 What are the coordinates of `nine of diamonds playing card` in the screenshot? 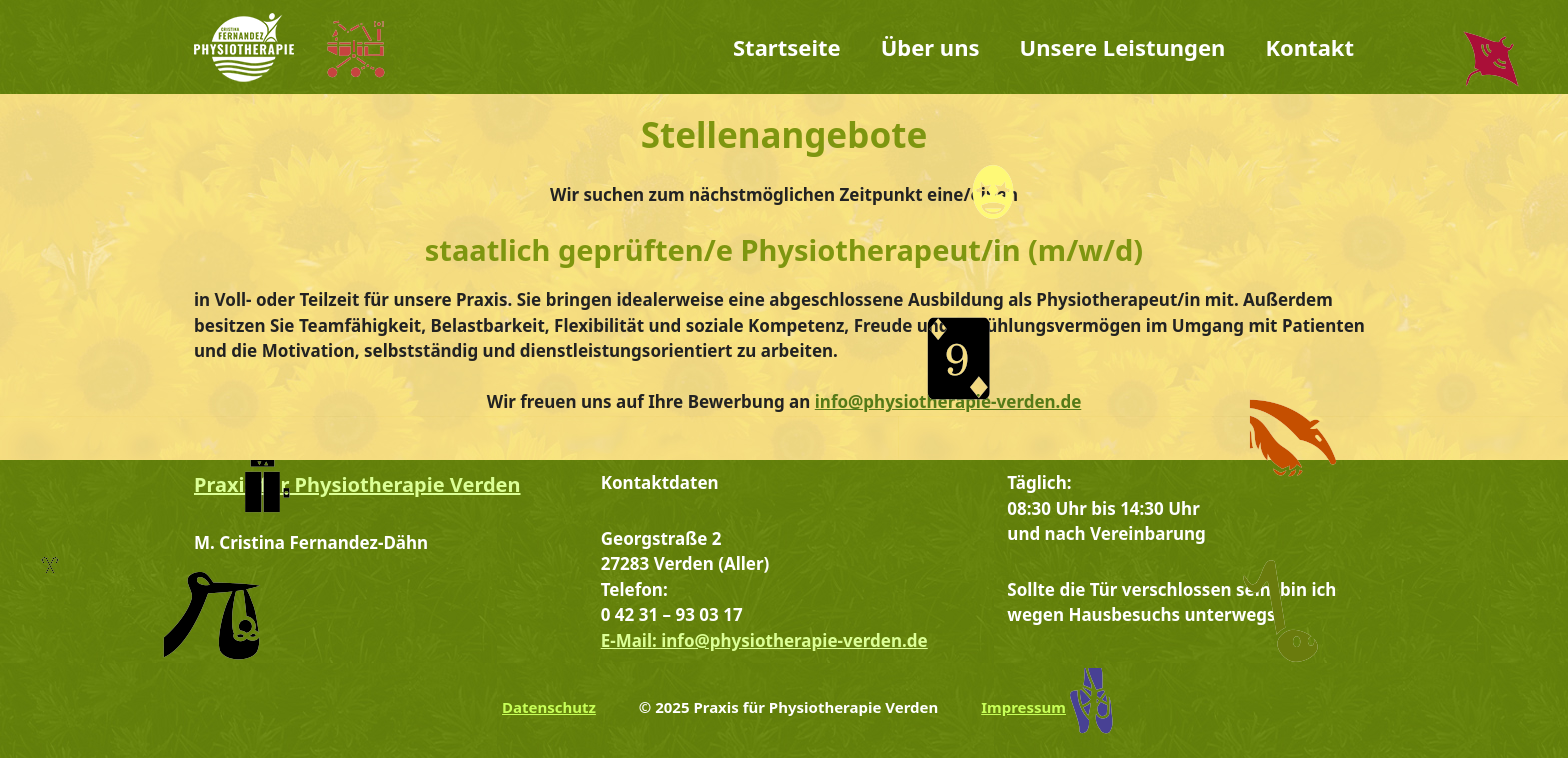 It's located at (958, 358).